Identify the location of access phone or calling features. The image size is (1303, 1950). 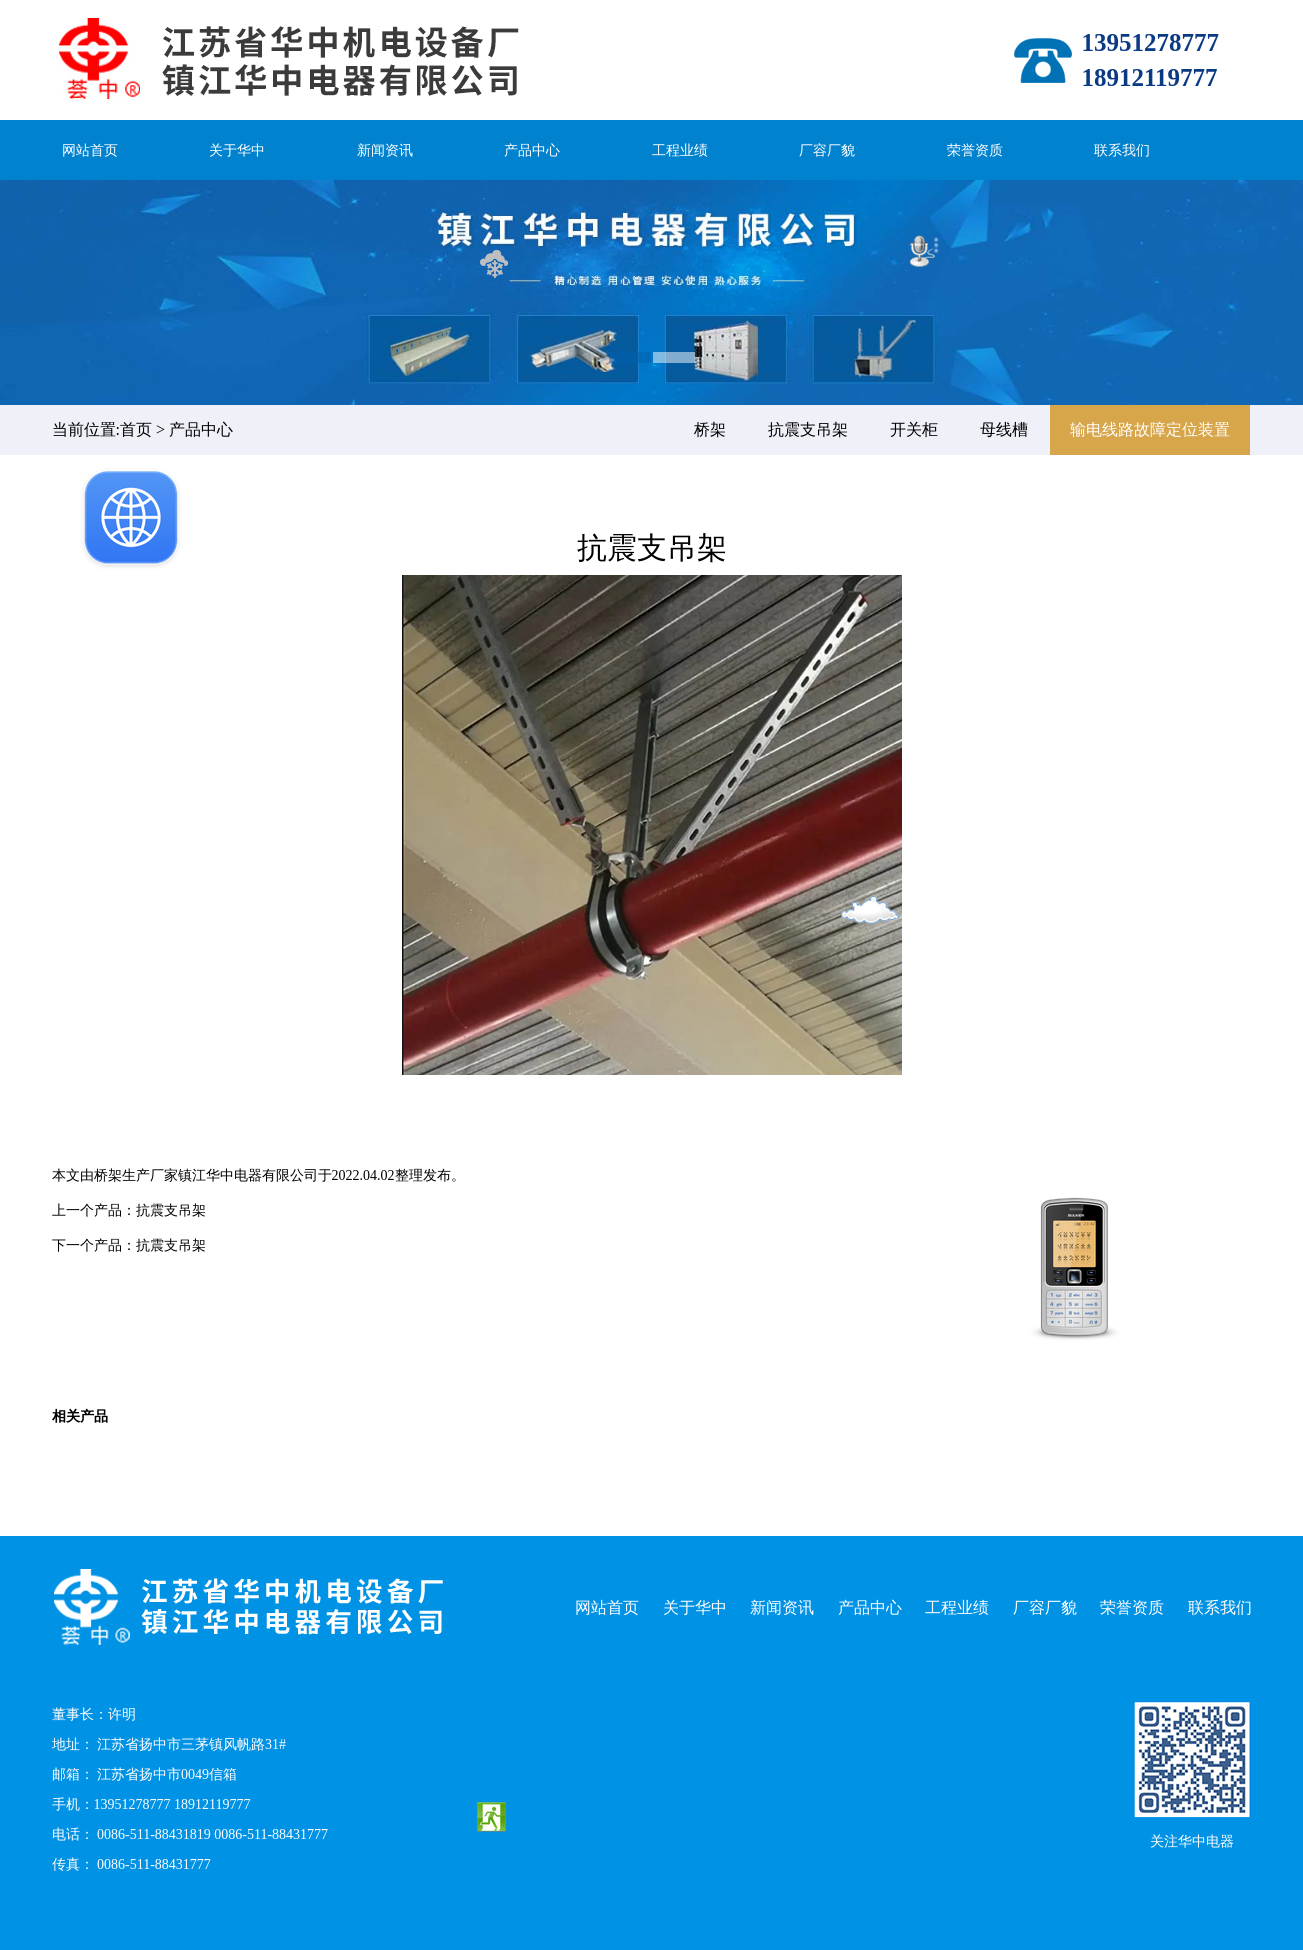
(1076, 1269).